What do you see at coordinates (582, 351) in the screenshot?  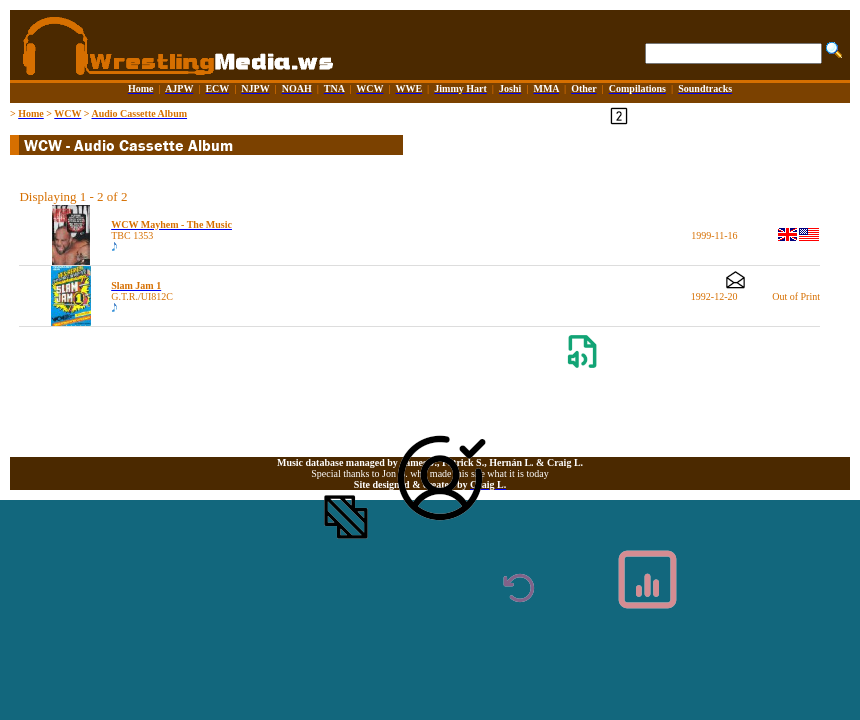 I see `open an audio file` at bounding box center [582, 351].